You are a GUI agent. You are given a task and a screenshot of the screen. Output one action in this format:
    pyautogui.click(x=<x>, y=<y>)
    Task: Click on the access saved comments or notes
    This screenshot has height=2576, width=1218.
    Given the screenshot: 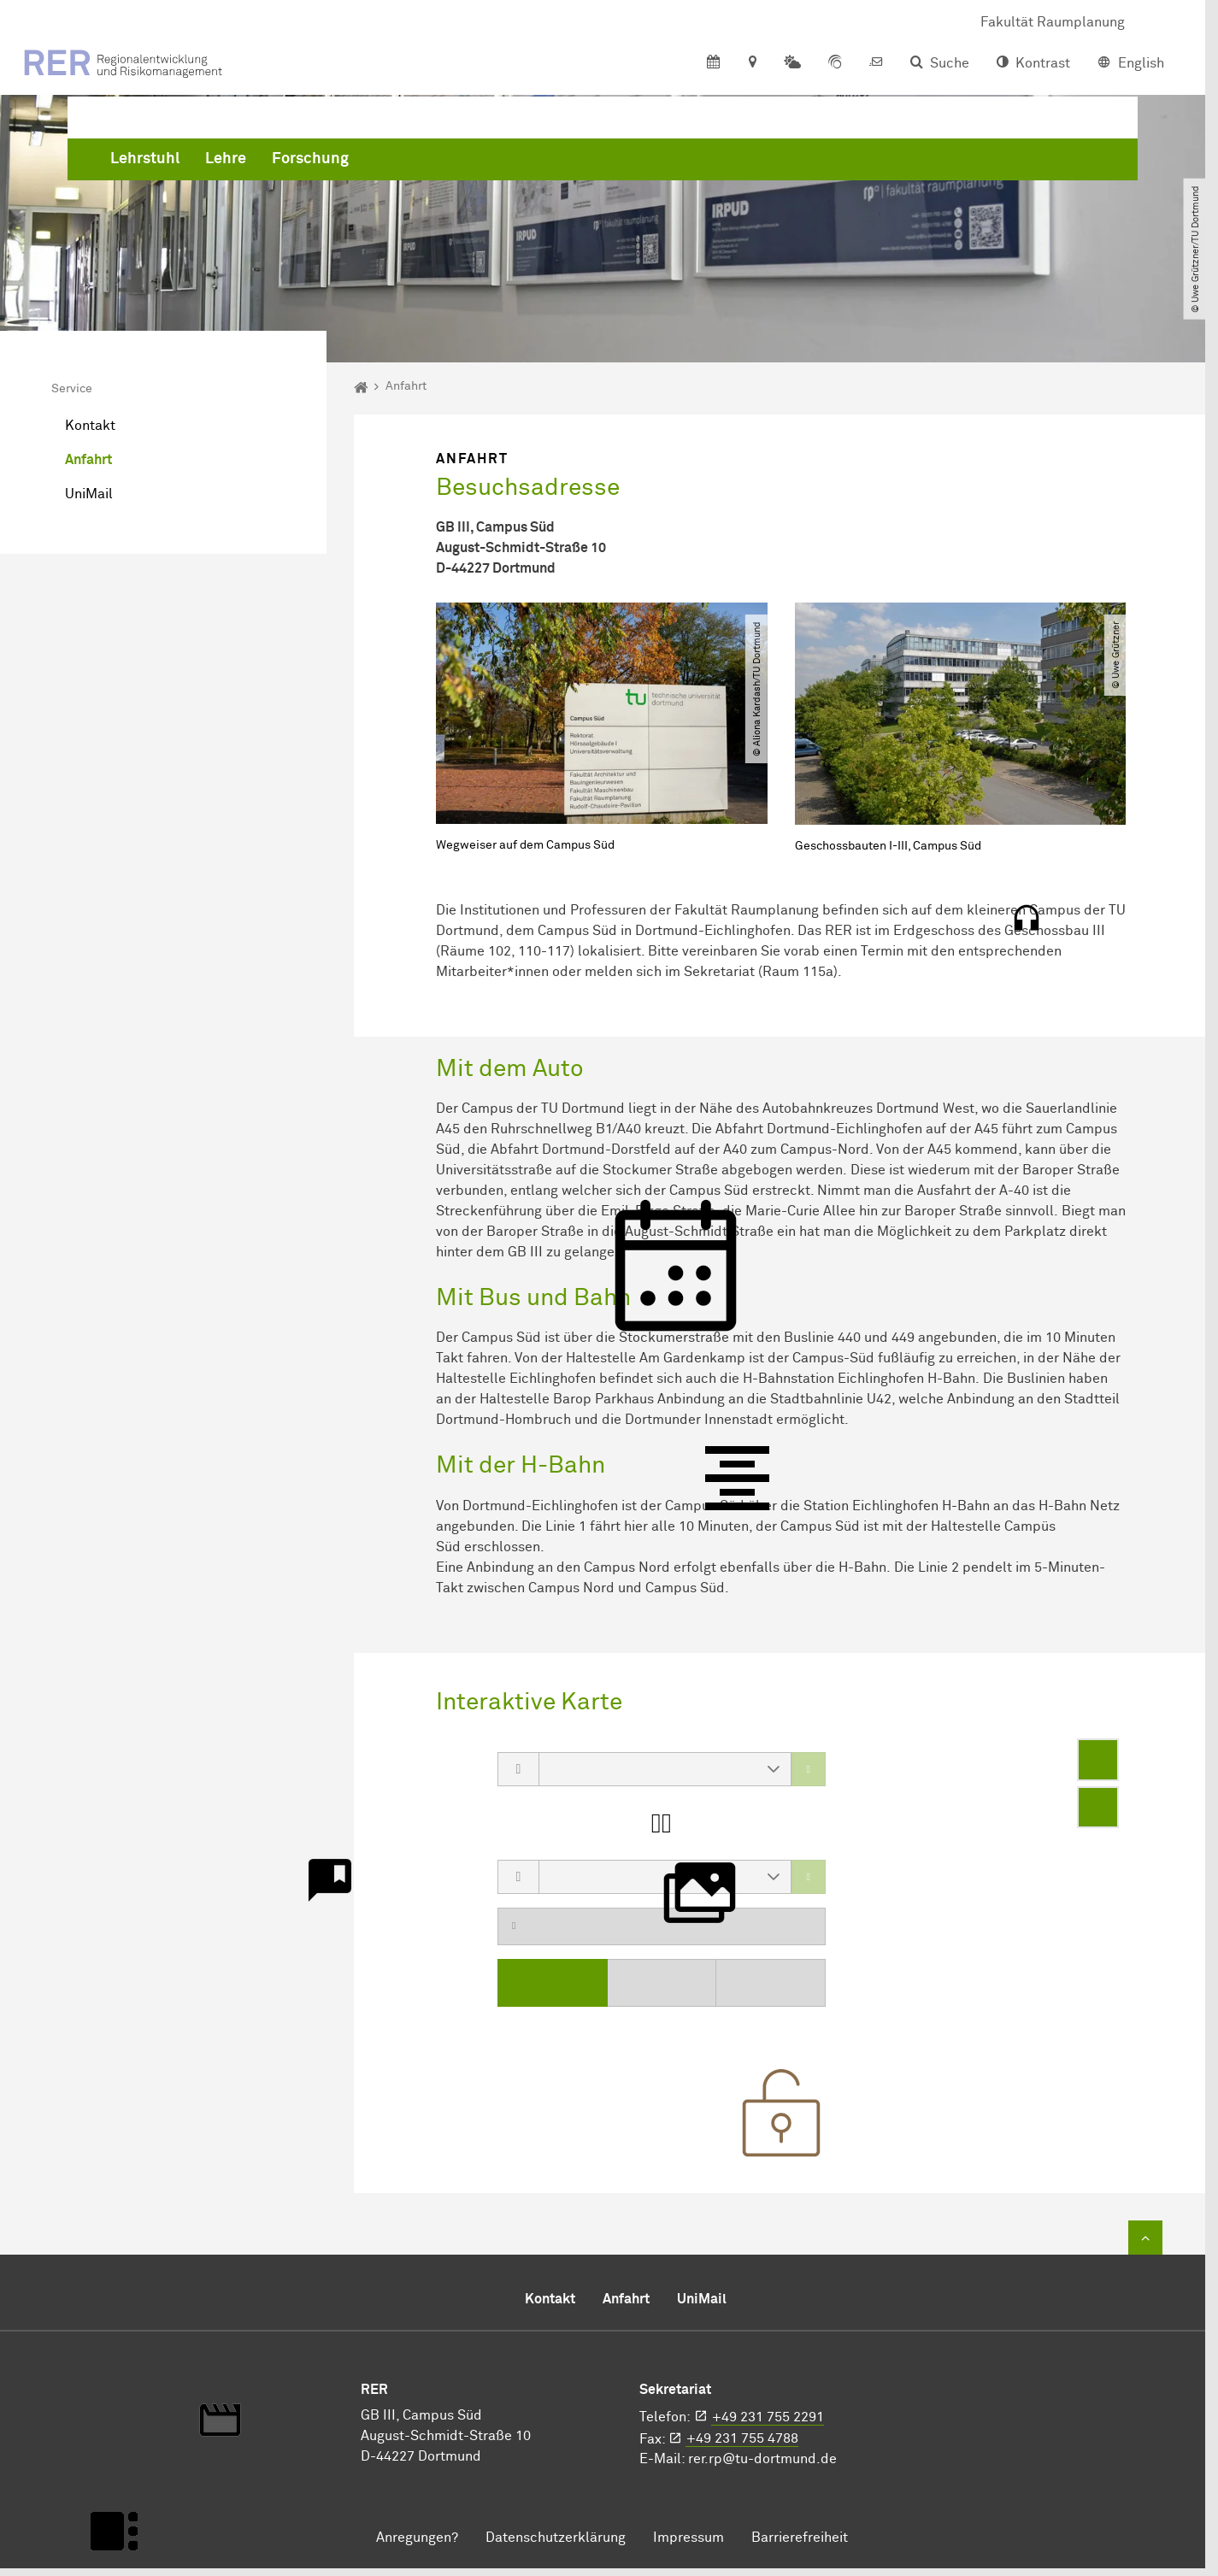 What is the action you would take?
    pyautogui.click(x=330, y=1880)
    